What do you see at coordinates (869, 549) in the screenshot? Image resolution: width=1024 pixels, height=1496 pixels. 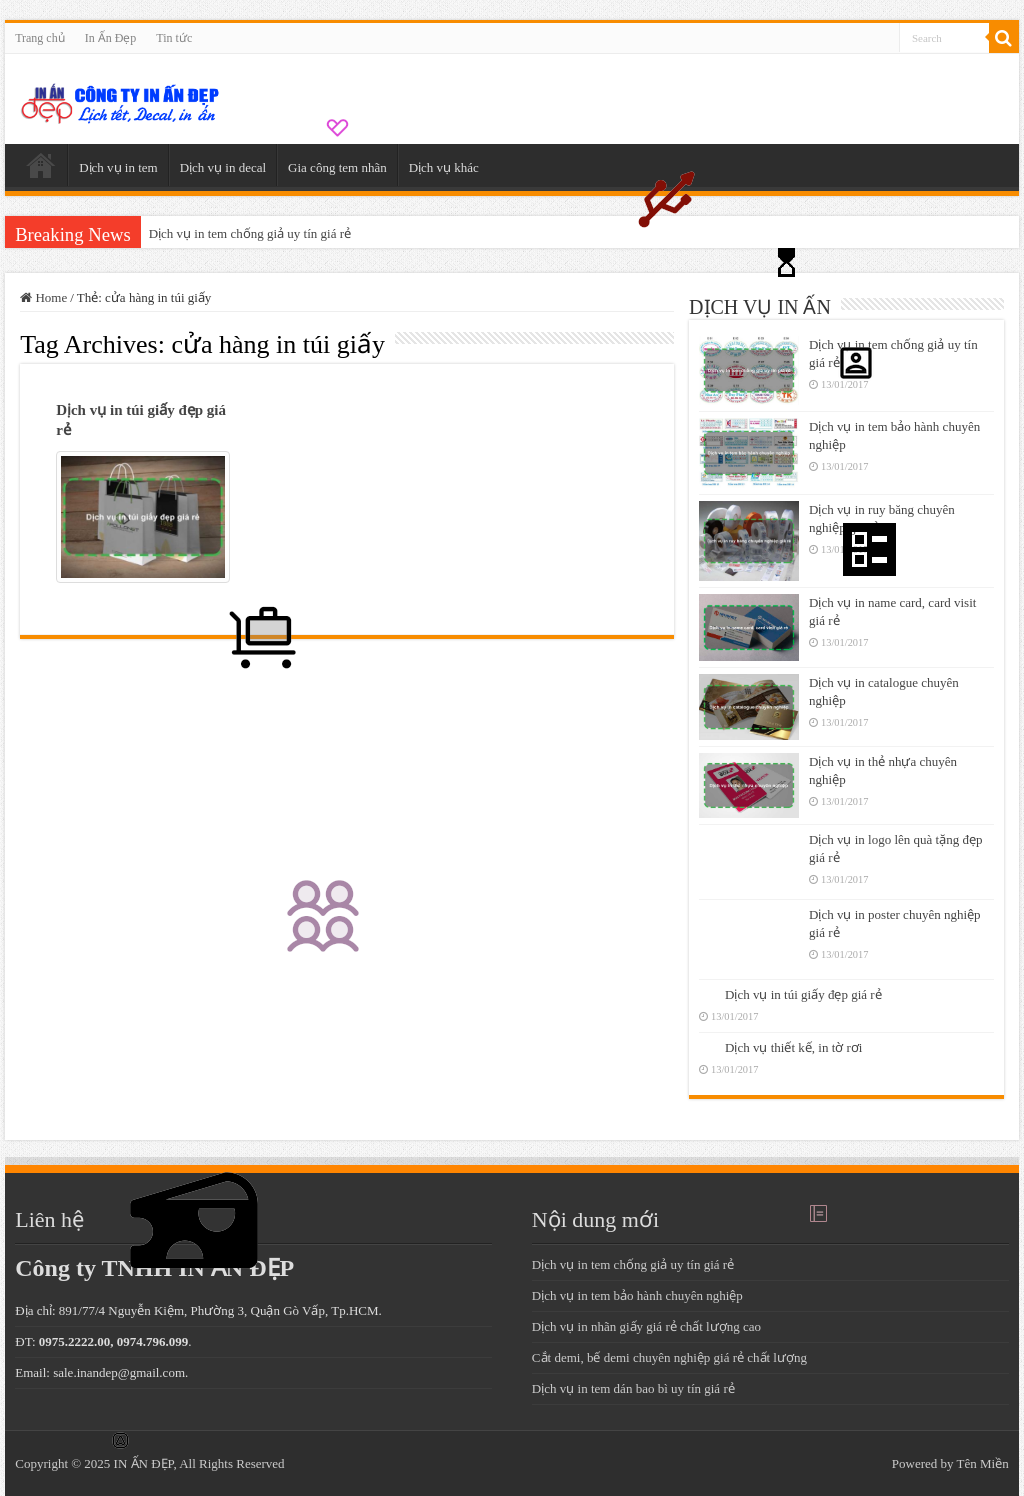 I see `view ballot or voting options` at bounding box center [869, 549].